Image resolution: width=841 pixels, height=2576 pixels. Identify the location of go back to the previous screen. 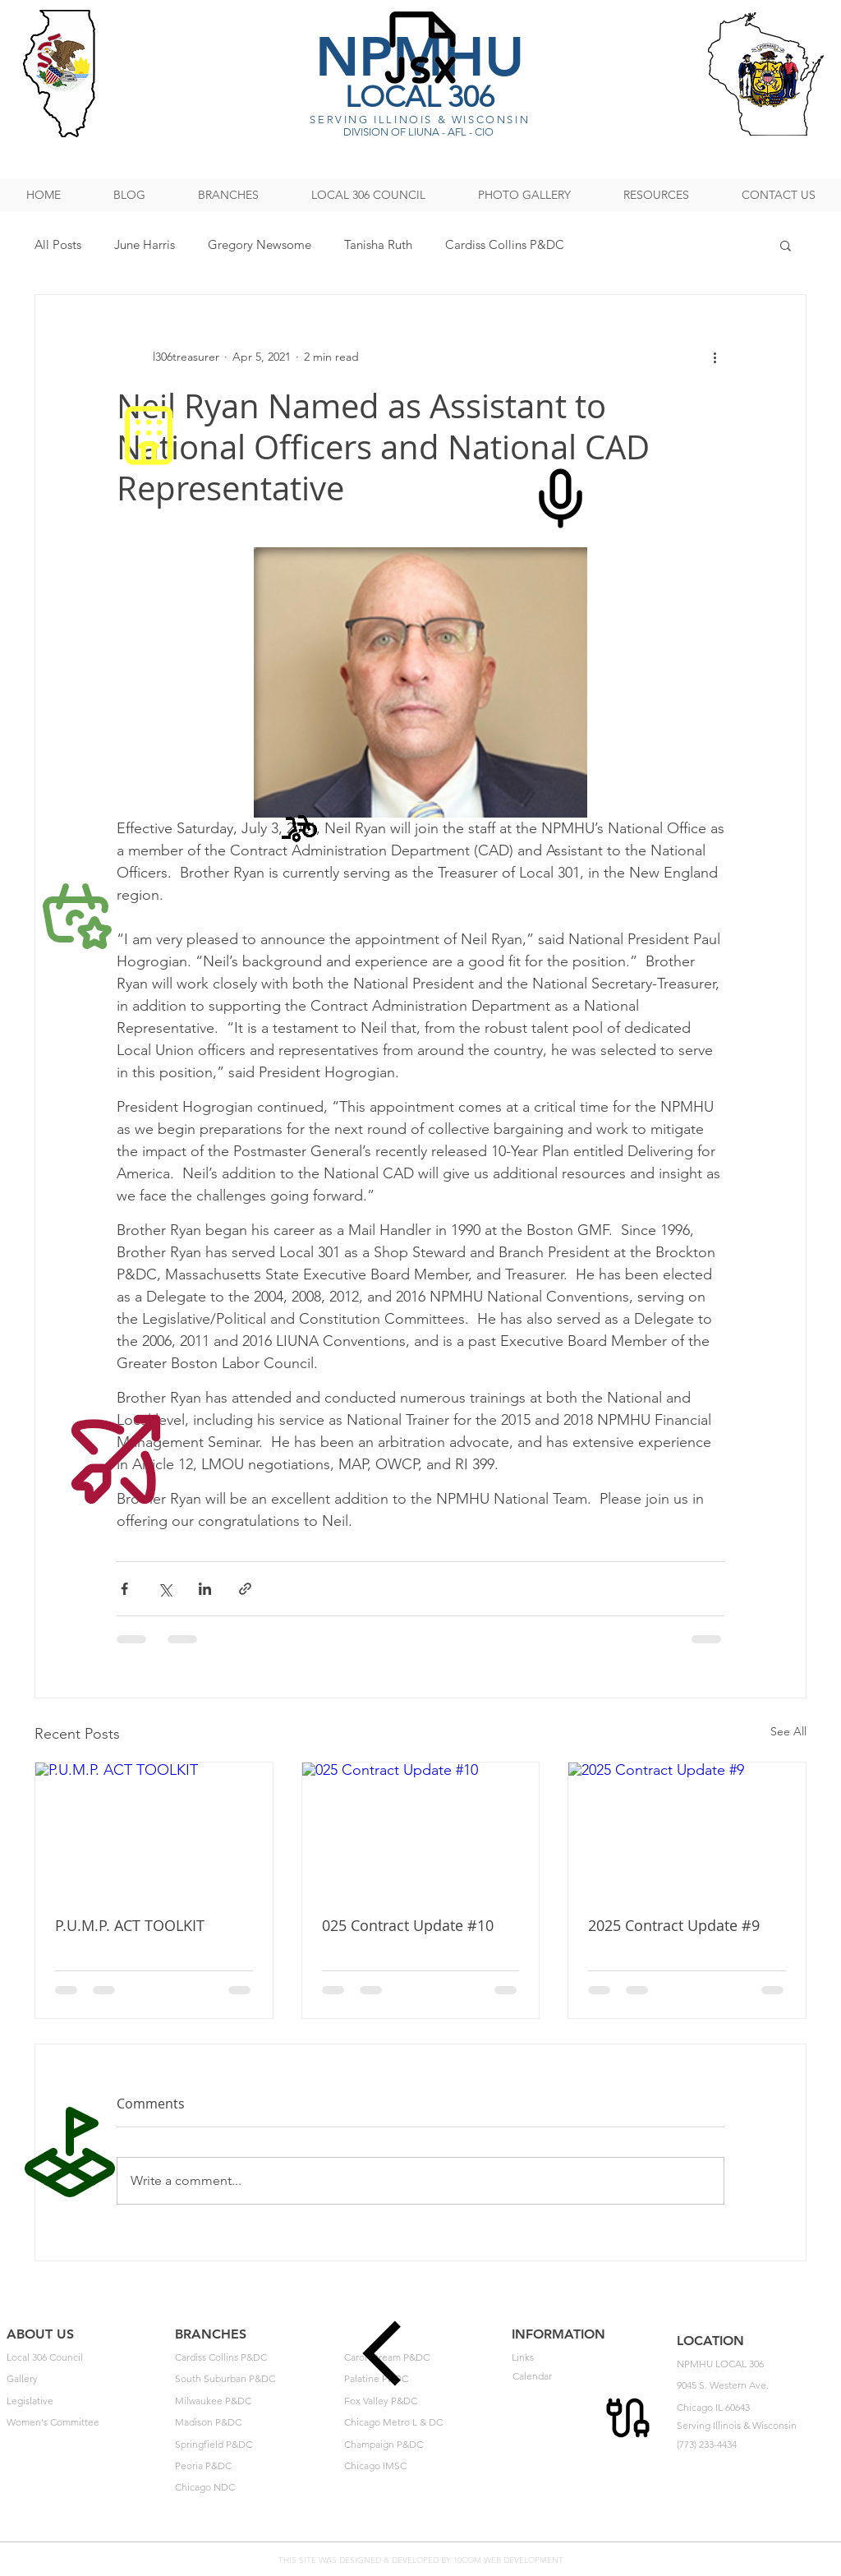
(383, 2353).